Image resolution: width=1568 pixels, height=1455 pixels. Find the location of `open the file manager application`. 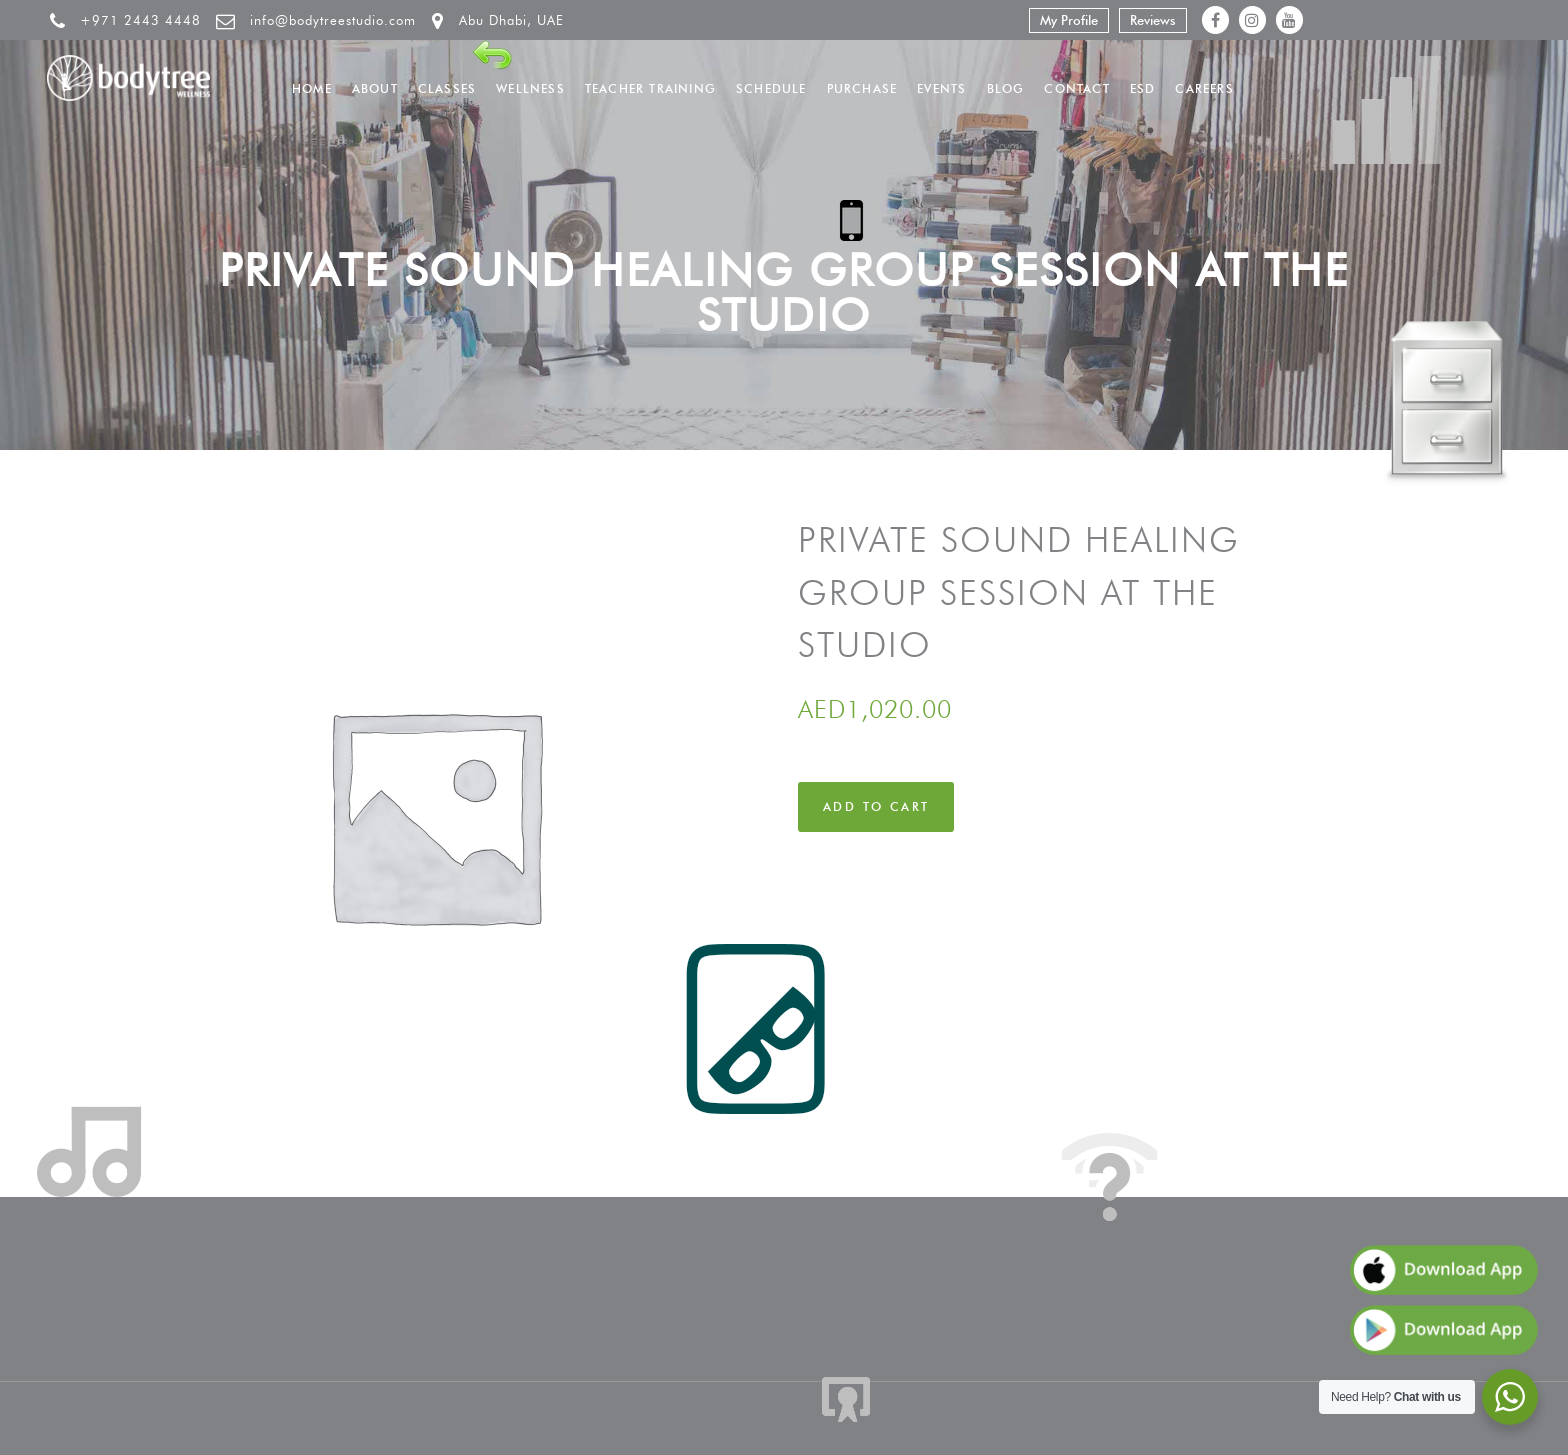

open the file manager application is located at coordinates (1447, 403).